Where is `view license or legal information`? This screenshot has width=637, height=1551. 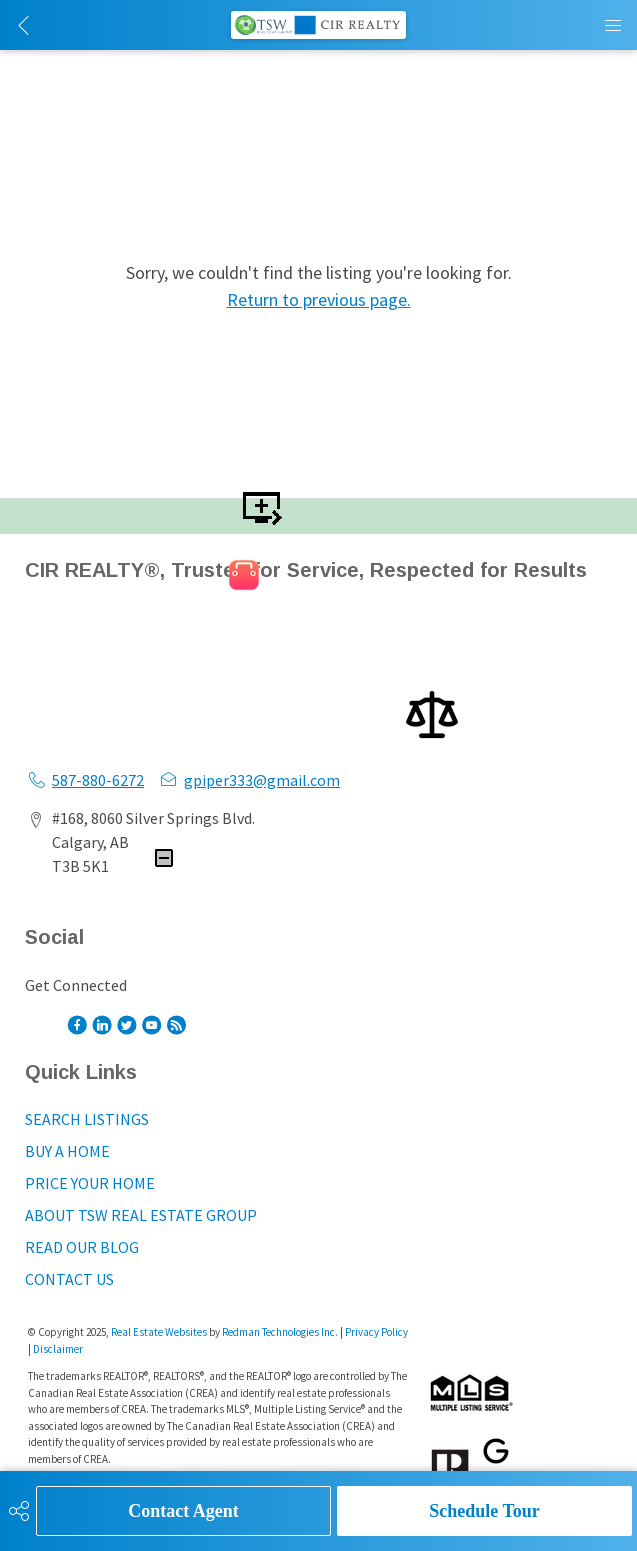
view license or legal information is located at coordinates (432, 717).